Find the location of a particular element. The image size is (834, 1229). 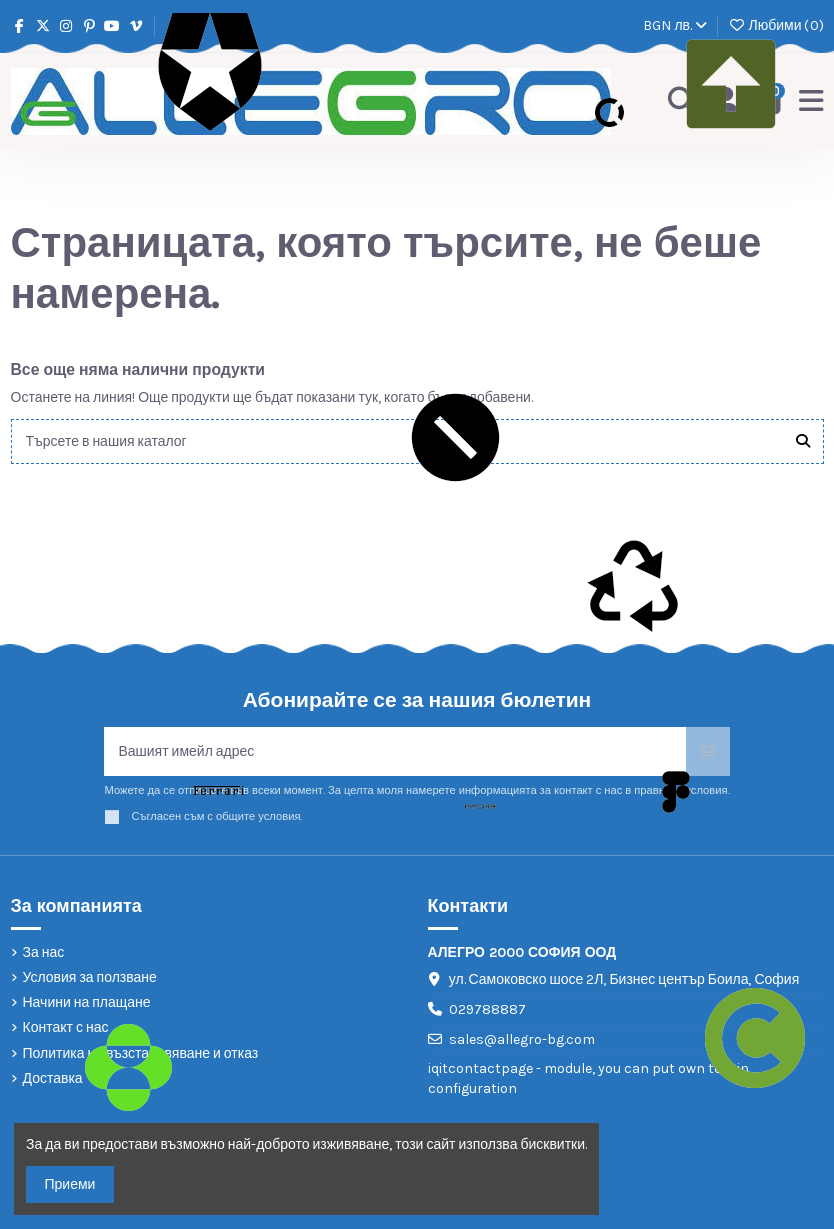

open figma design app is located at coordinates (676, 792).